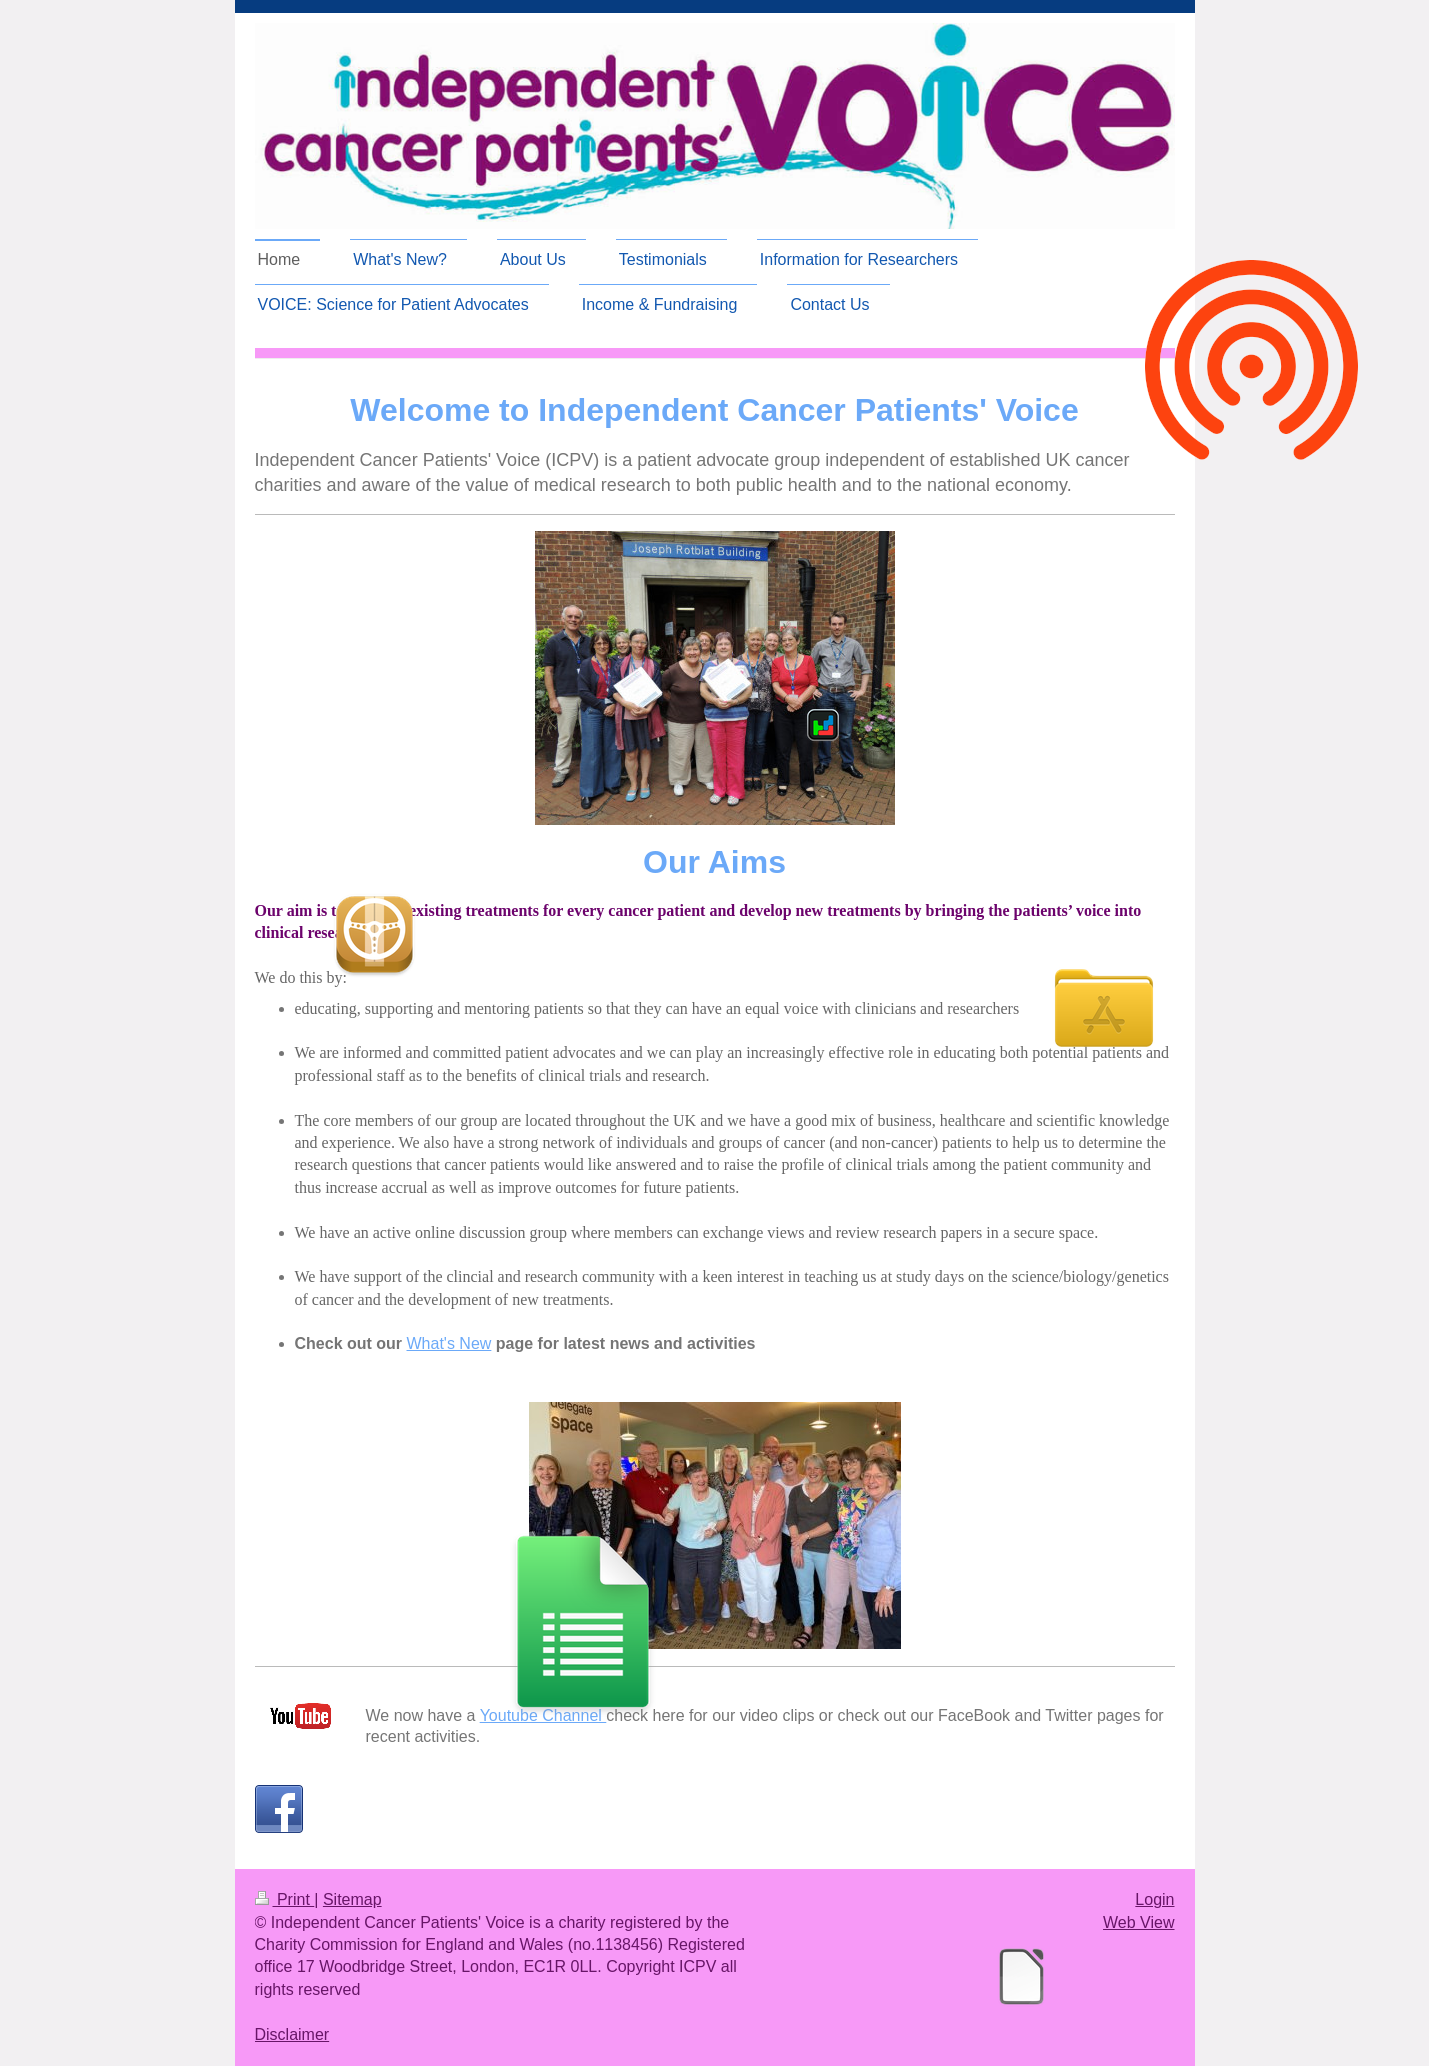 Image resolution: width=1429 pixels, height=2066 pixels. What do you see at coordinates (374, 934) in the screenshot?
I see `open boxflat racing wheel configuration app` at bounding box center [374, 934].